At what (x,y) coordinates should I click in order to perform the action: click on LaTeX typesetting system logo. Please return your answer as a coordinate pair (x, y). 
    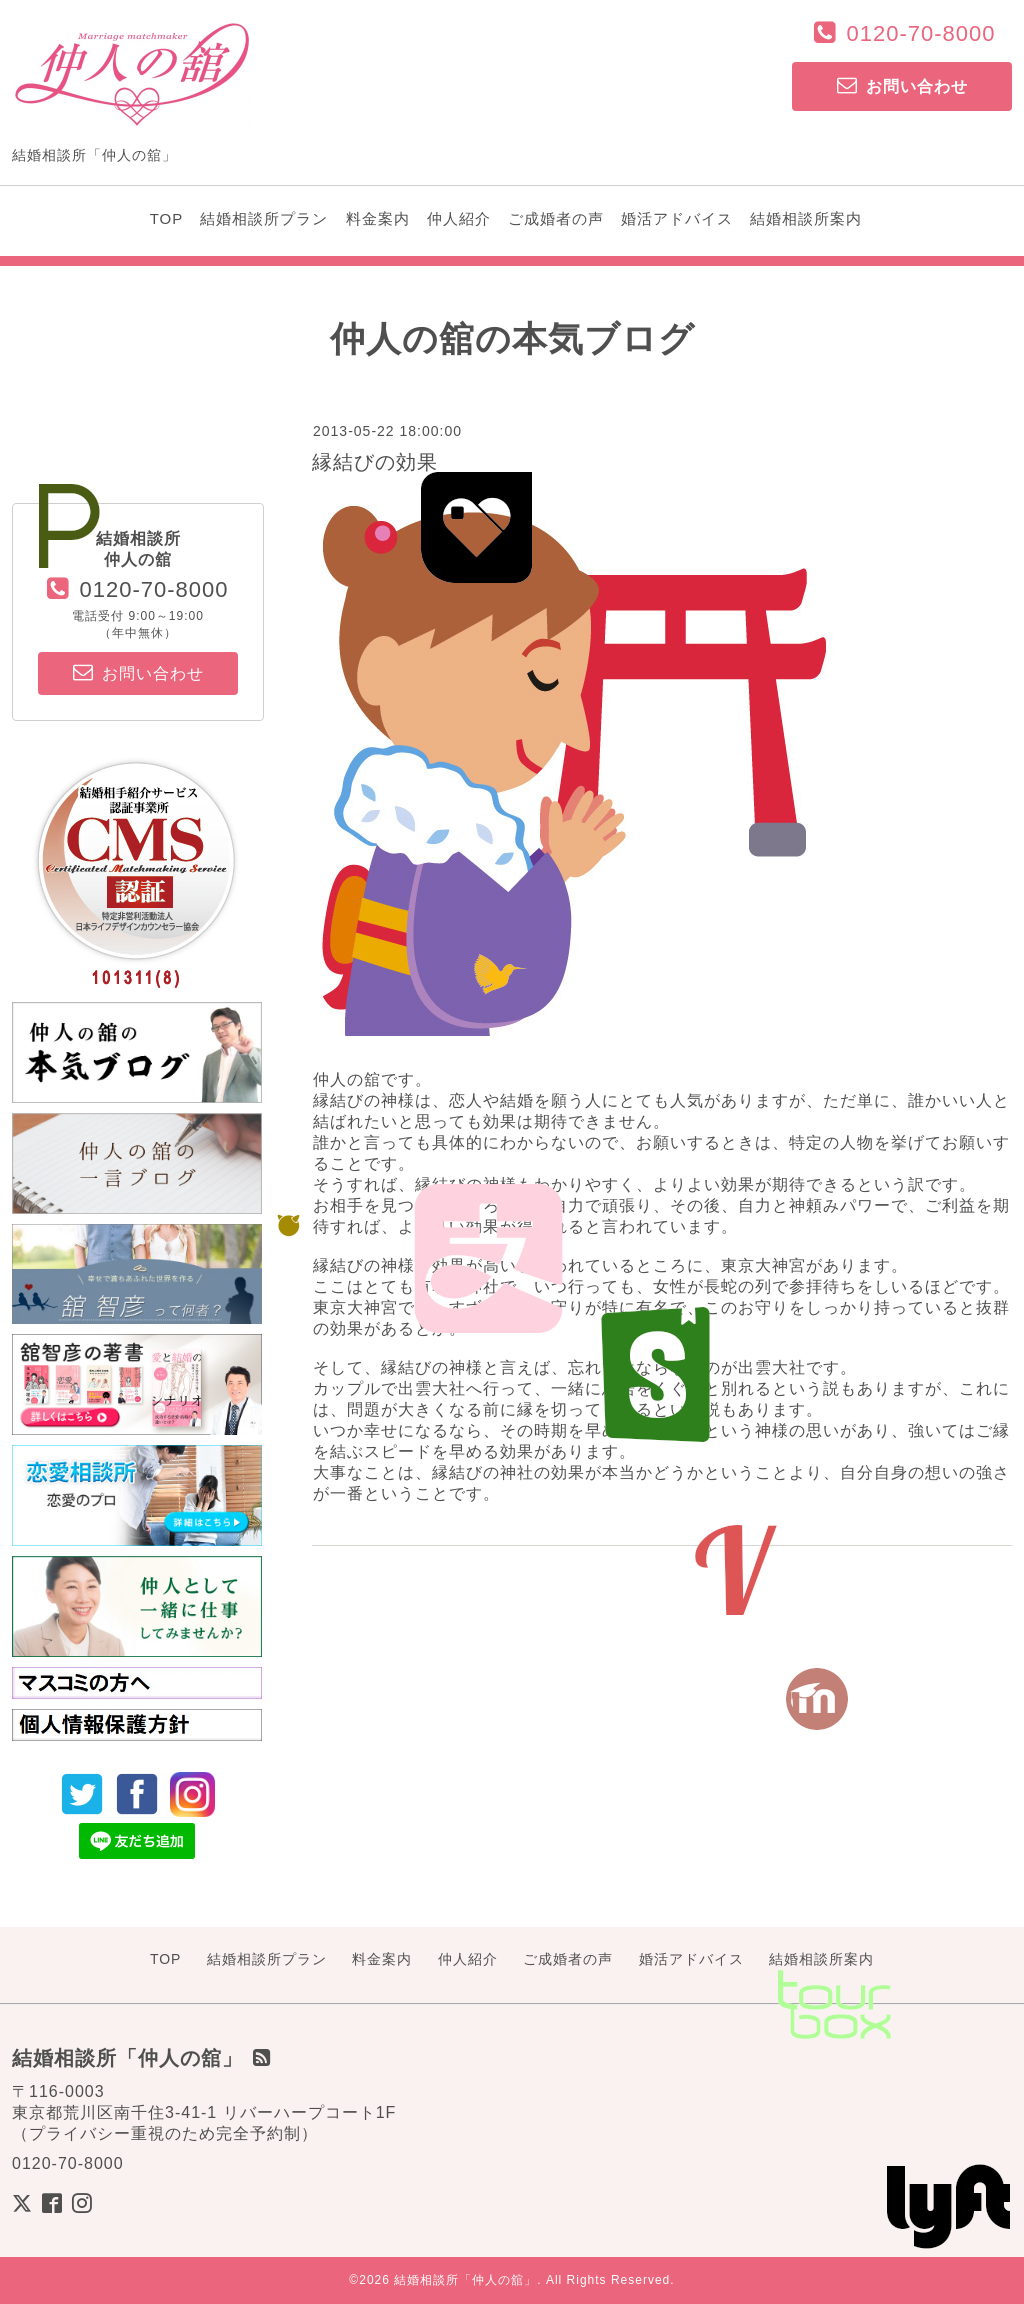
    Looking at the image, I should click on (500, 974).